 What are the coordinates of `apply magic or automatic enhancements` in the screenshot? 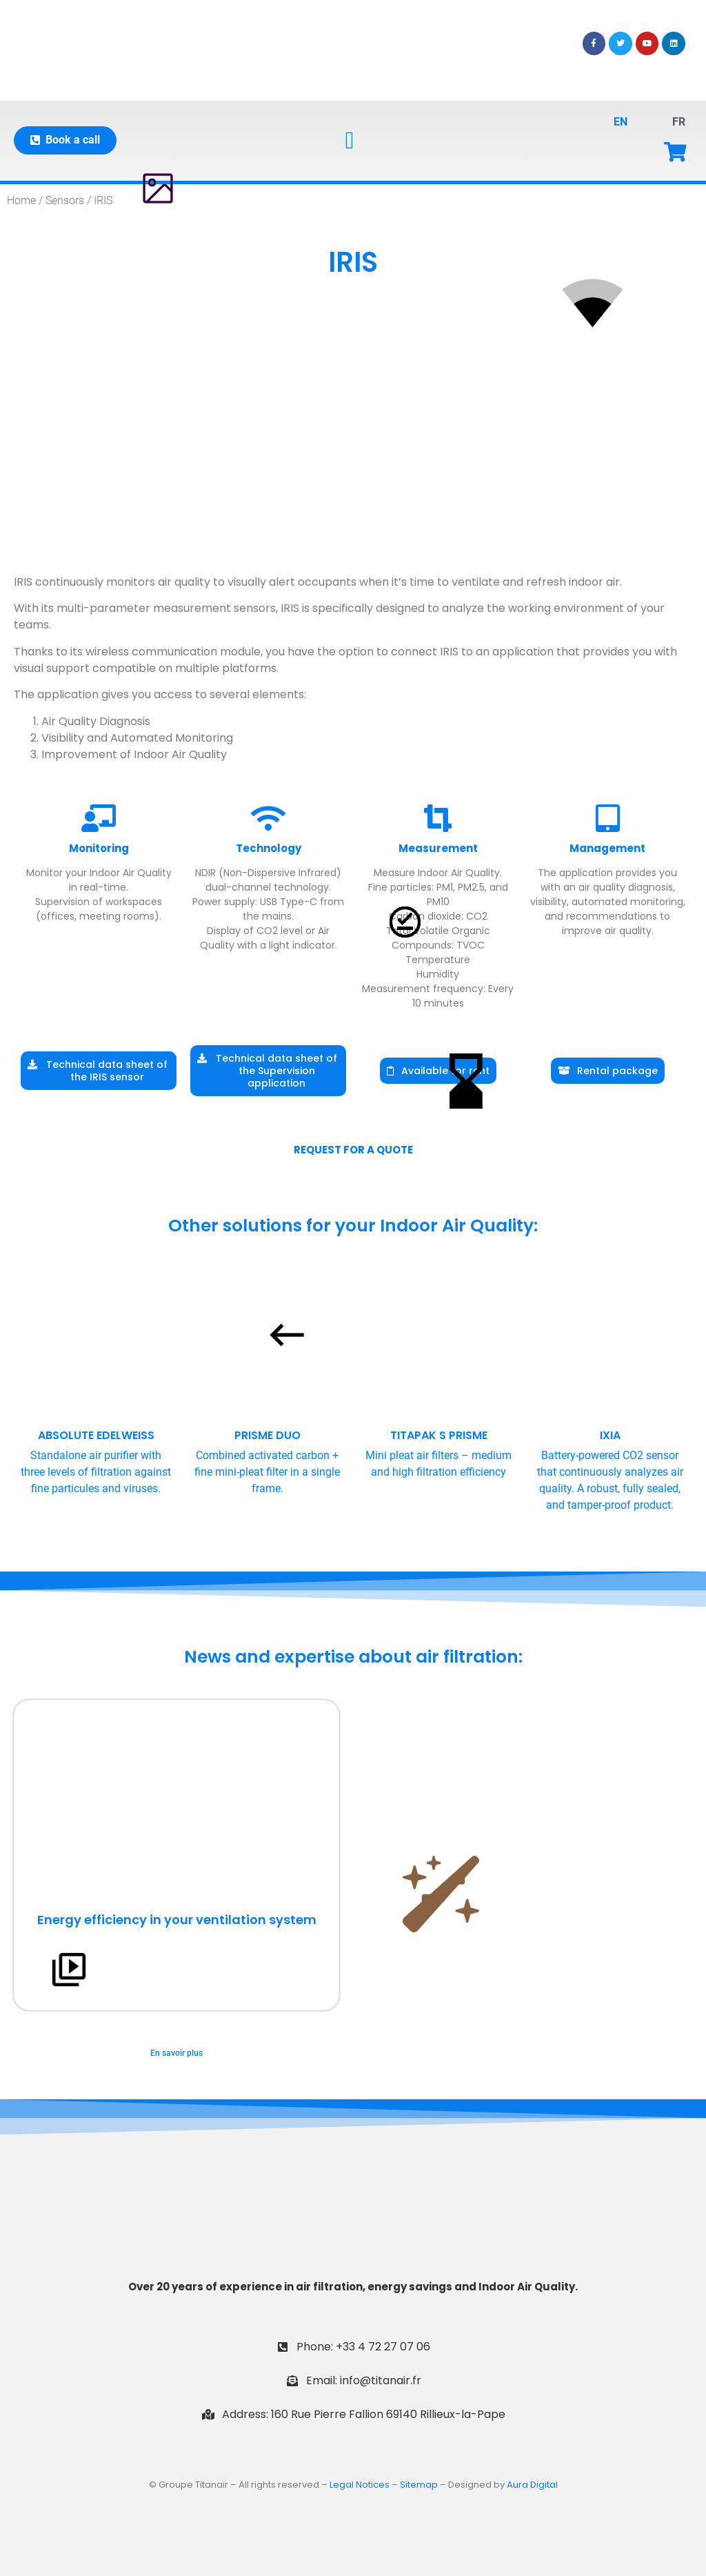 It's located at (441, 1894).